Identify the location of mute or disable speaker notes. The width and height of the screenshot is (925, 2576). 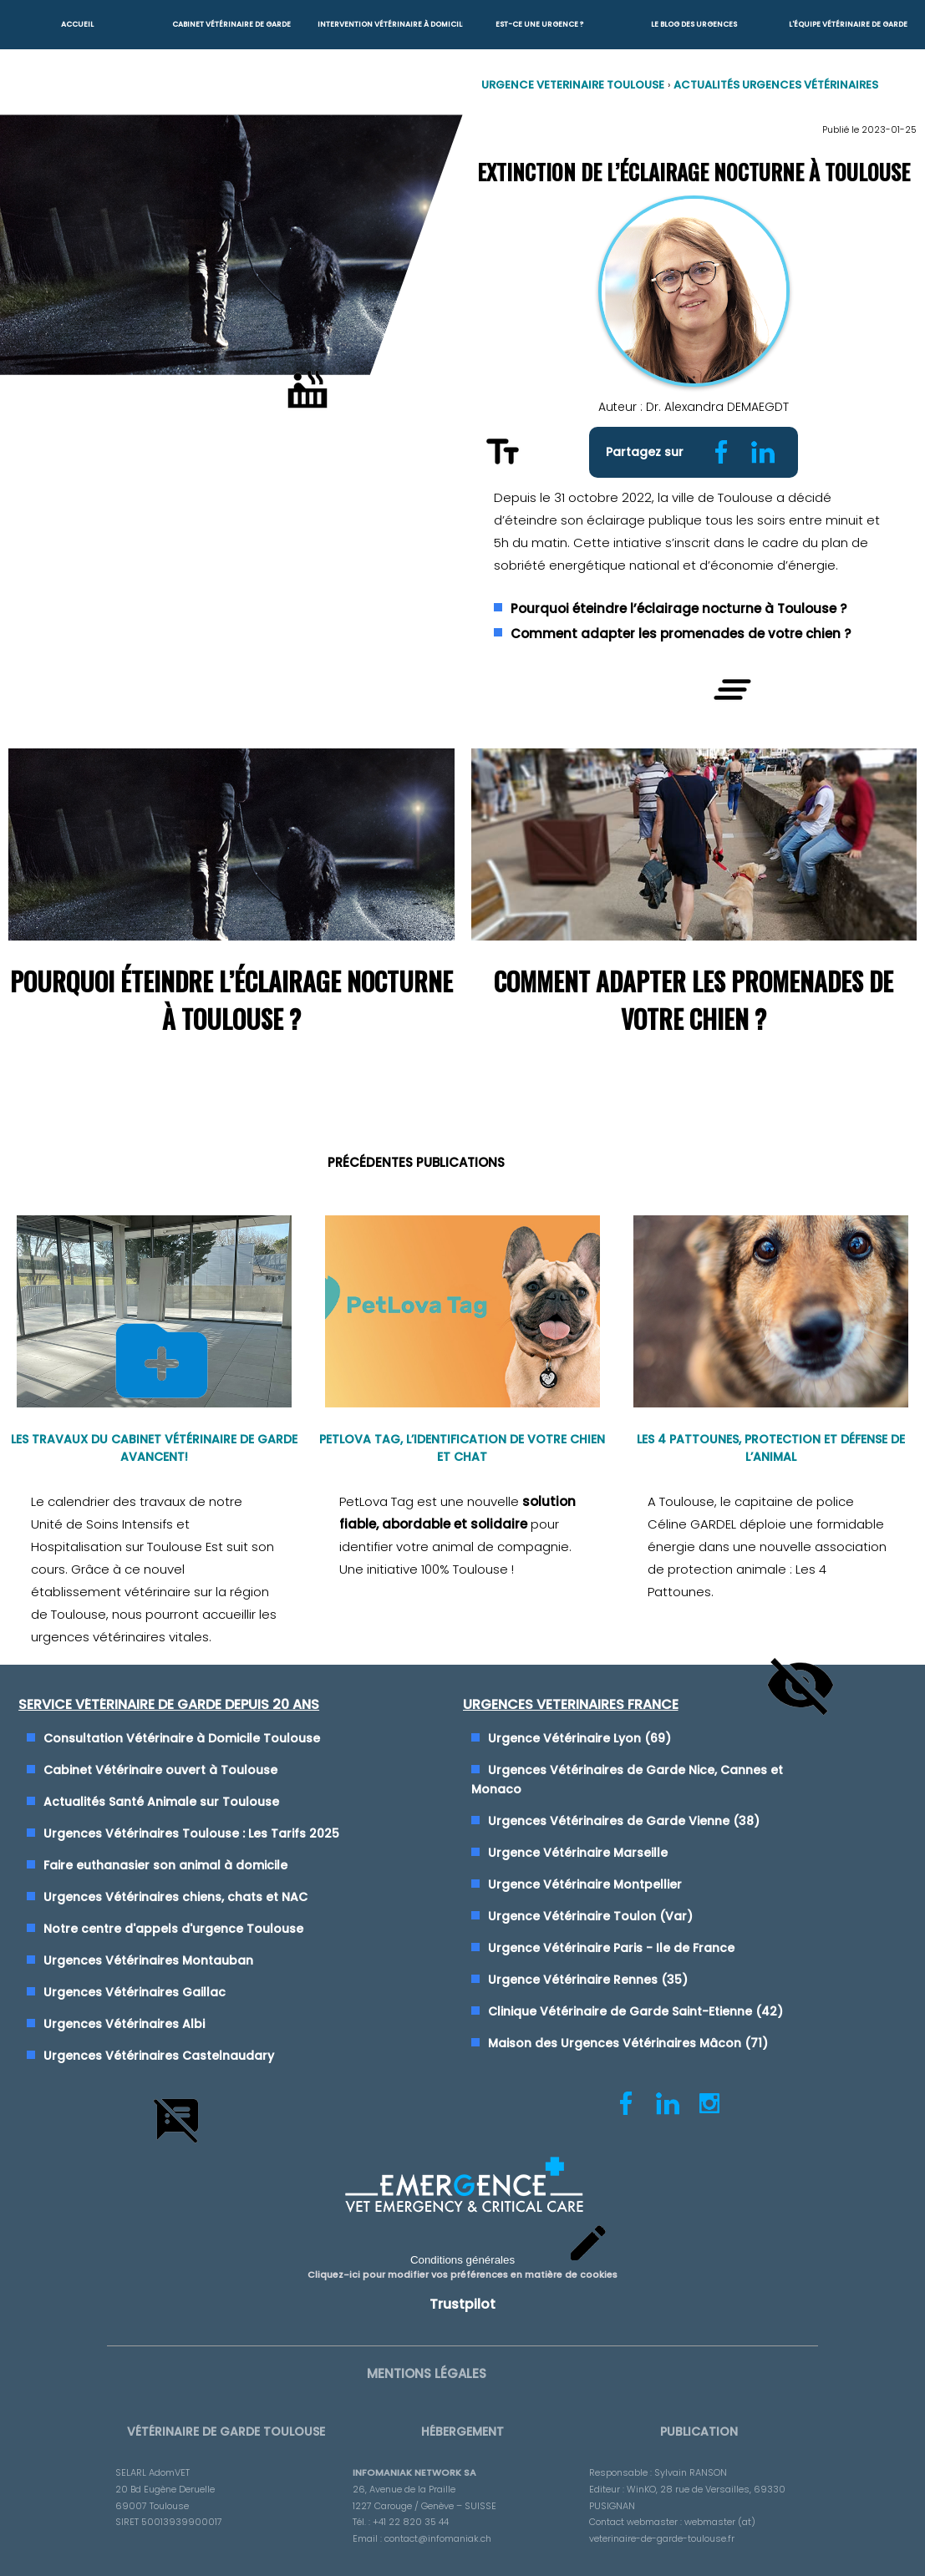
(177, 2119).